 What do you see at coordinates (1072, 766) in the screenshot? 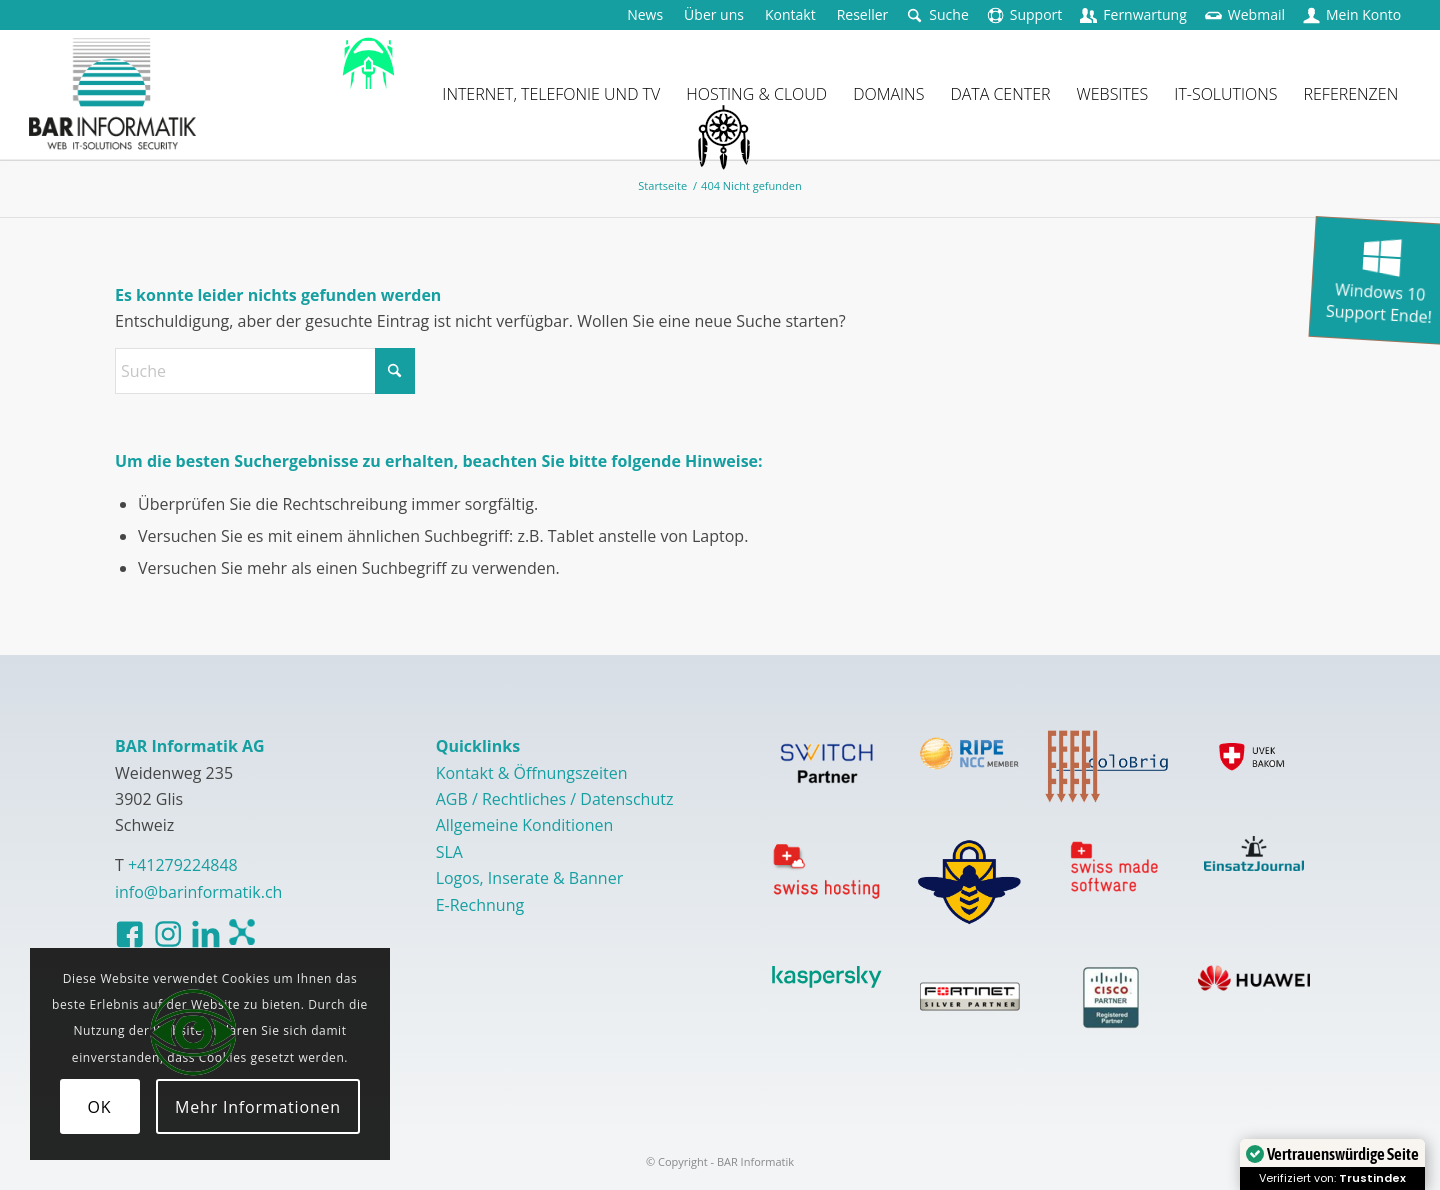
I see `access castle or fortress defenses` at bounding box center [1072, 766].